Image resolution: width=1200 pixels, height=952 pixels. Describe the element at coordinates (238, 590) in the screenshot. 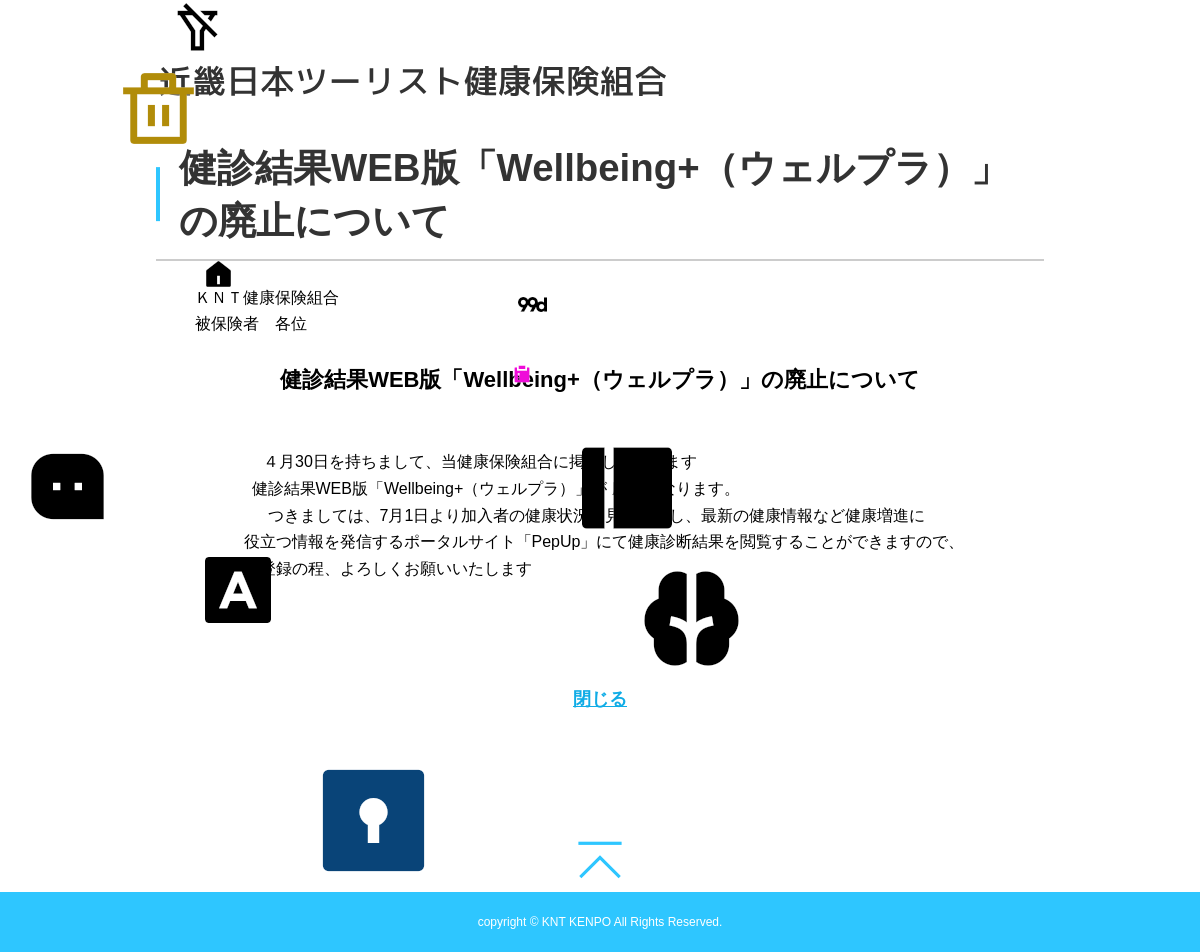

I see `switch input method or keyboard language` at that location.